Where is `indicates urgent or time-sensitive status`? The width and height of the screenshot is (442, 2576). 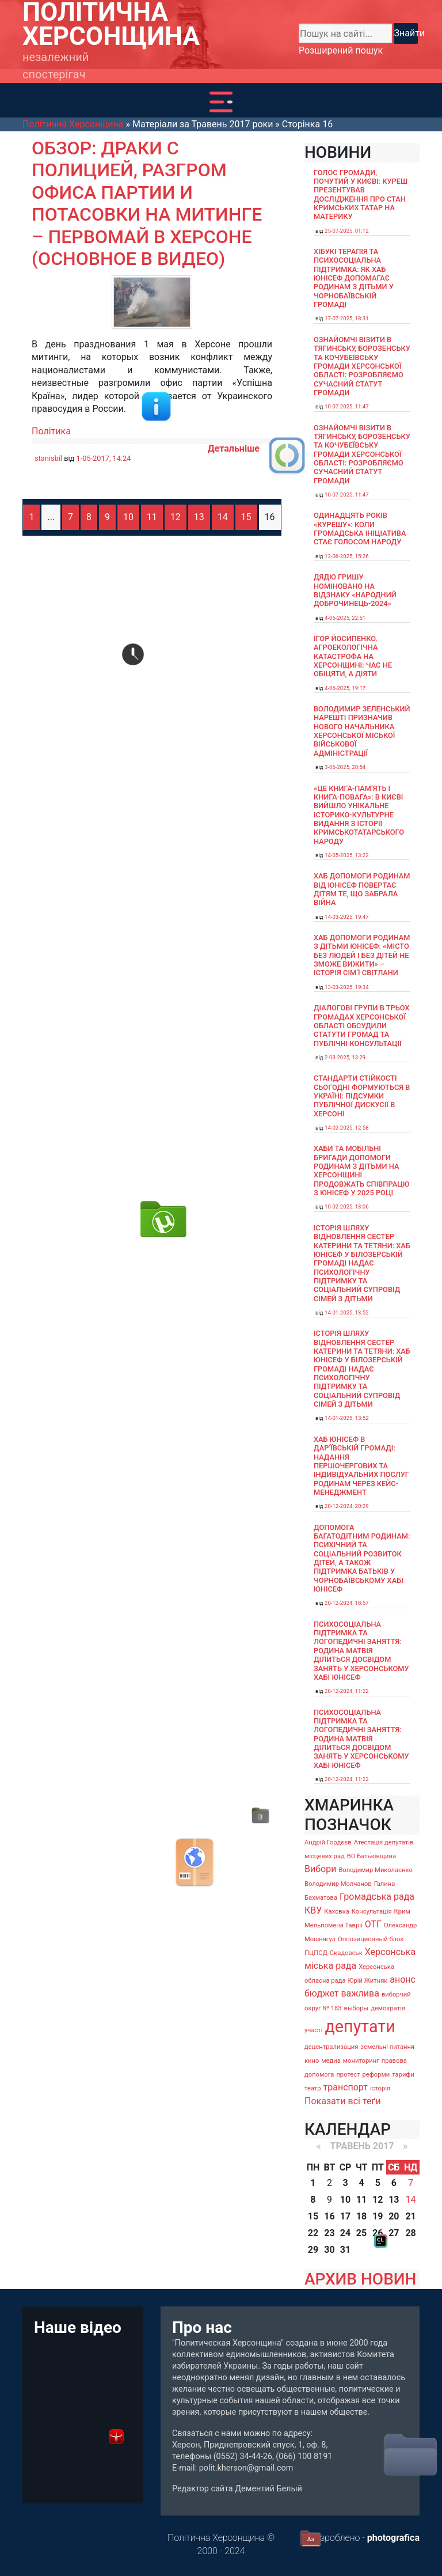 indicates urgent or time-sensitive status is located at coordinates (133, 654).